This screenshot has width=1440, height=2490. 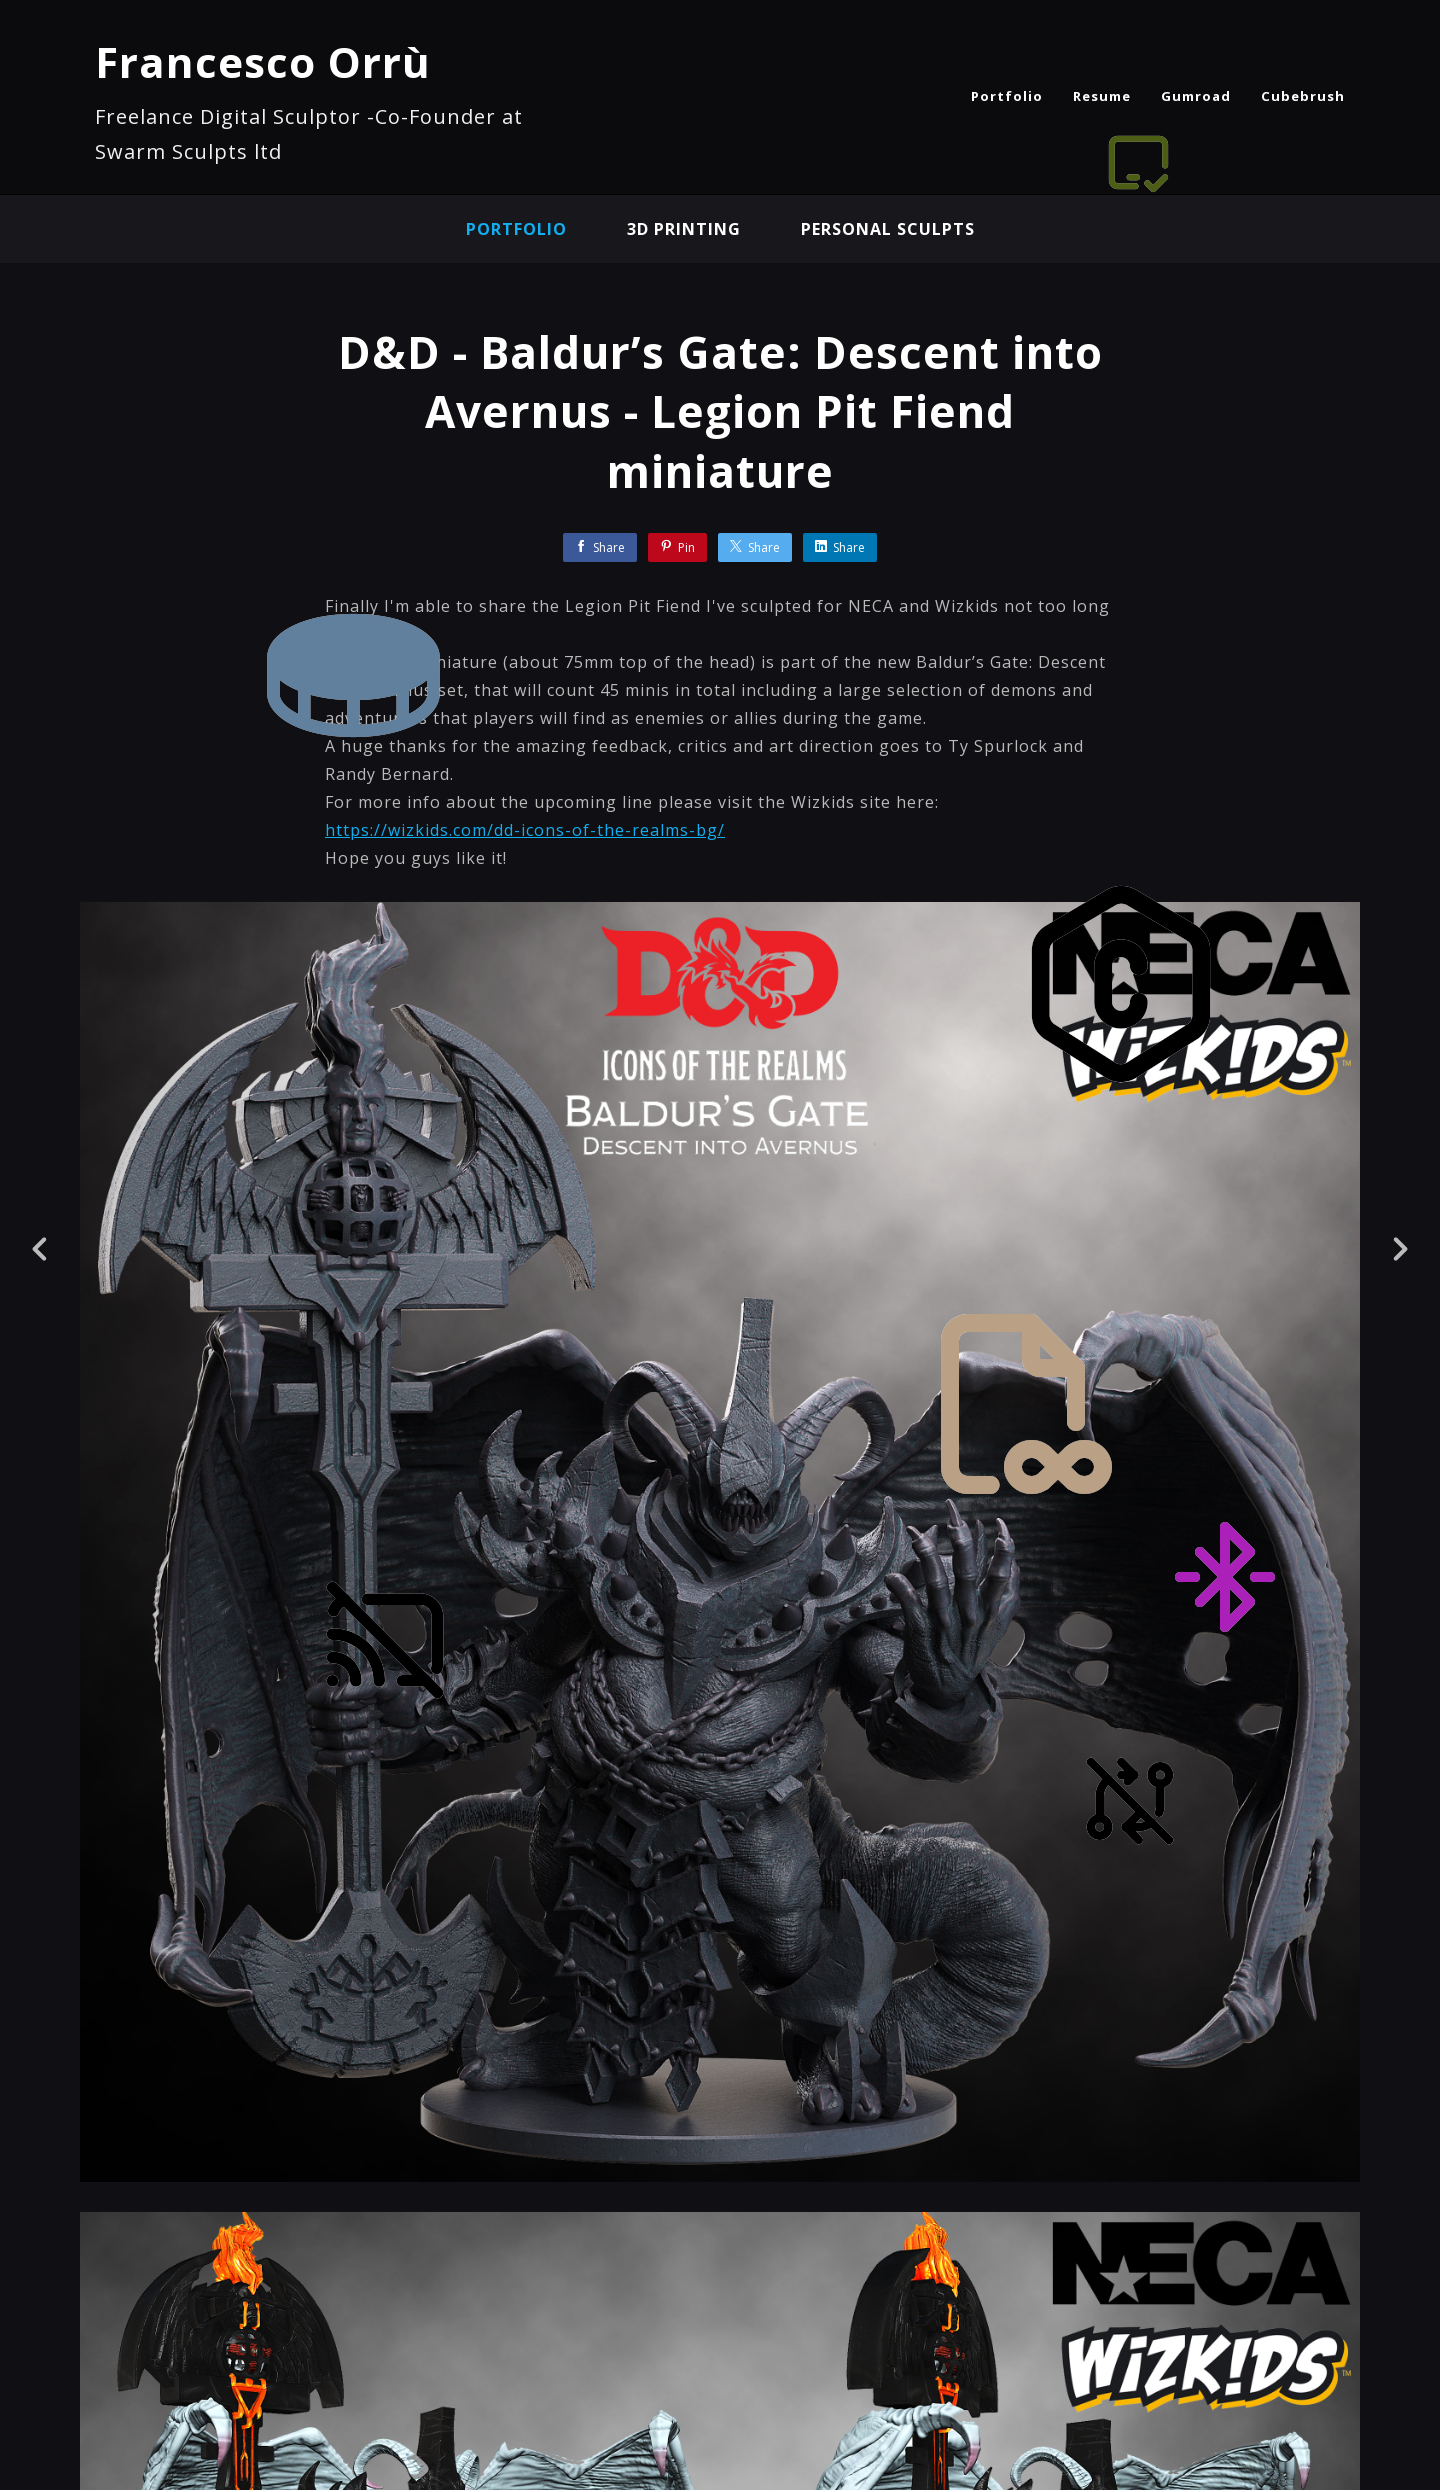 What do you see at coordinates (1138, 162) in the screenshot?
I see `tablet device successfully connected` at bounding box center [1138, 162].